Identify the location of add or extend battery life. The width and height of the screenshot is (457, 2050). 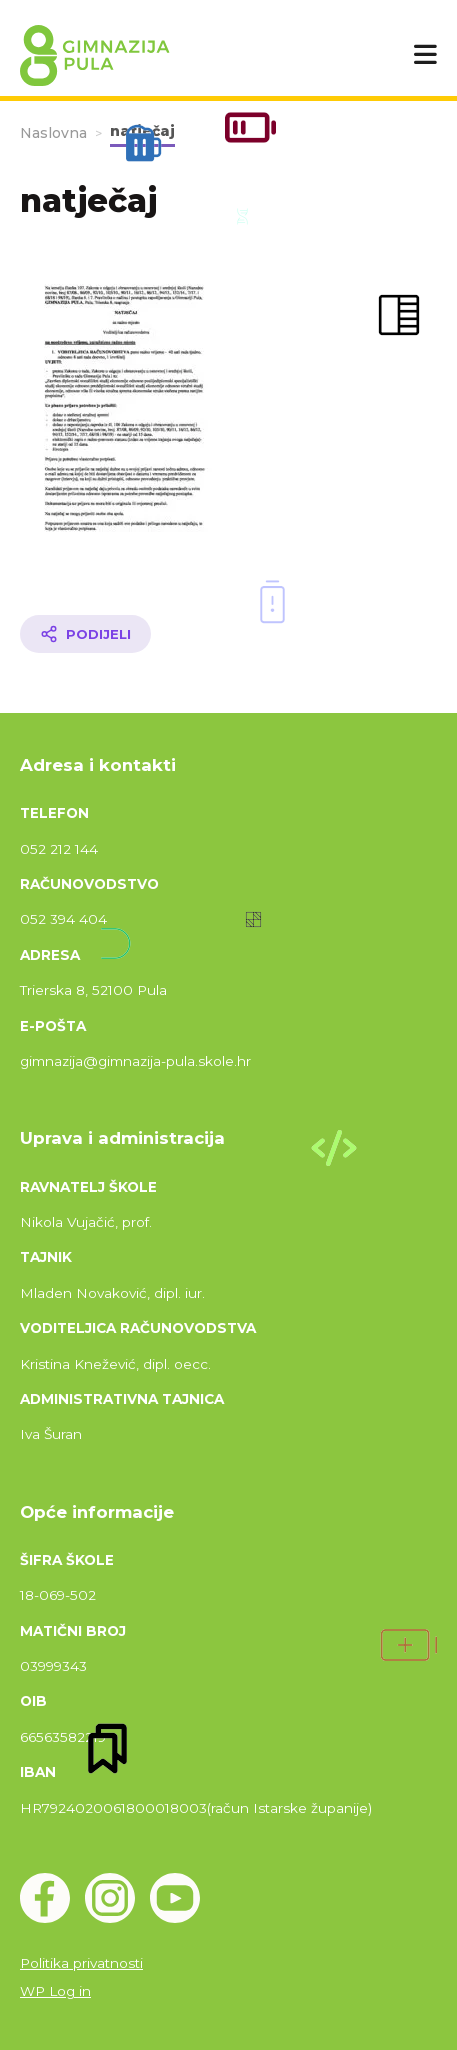
(408, 1645).